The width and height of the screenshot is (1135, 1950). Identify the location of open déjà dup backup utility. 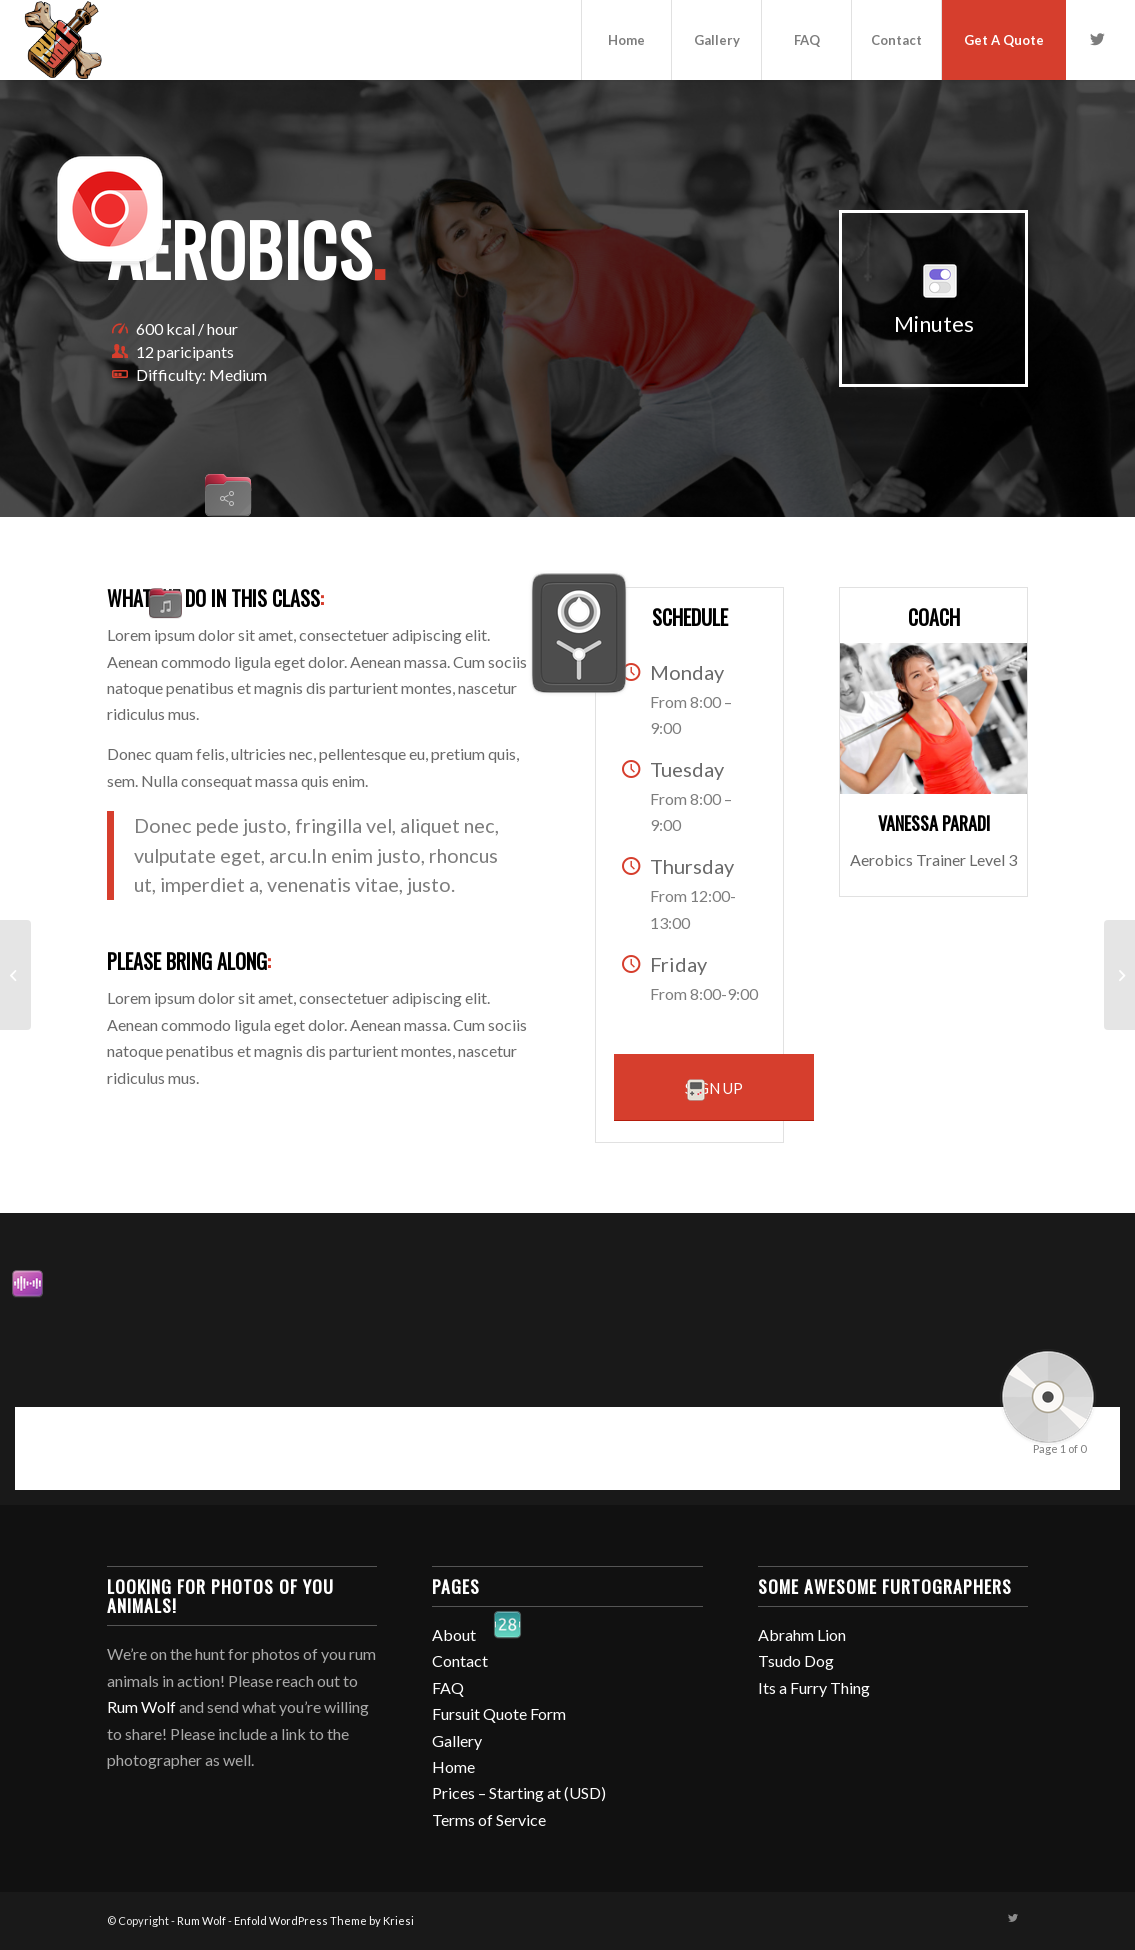
(579, 633).